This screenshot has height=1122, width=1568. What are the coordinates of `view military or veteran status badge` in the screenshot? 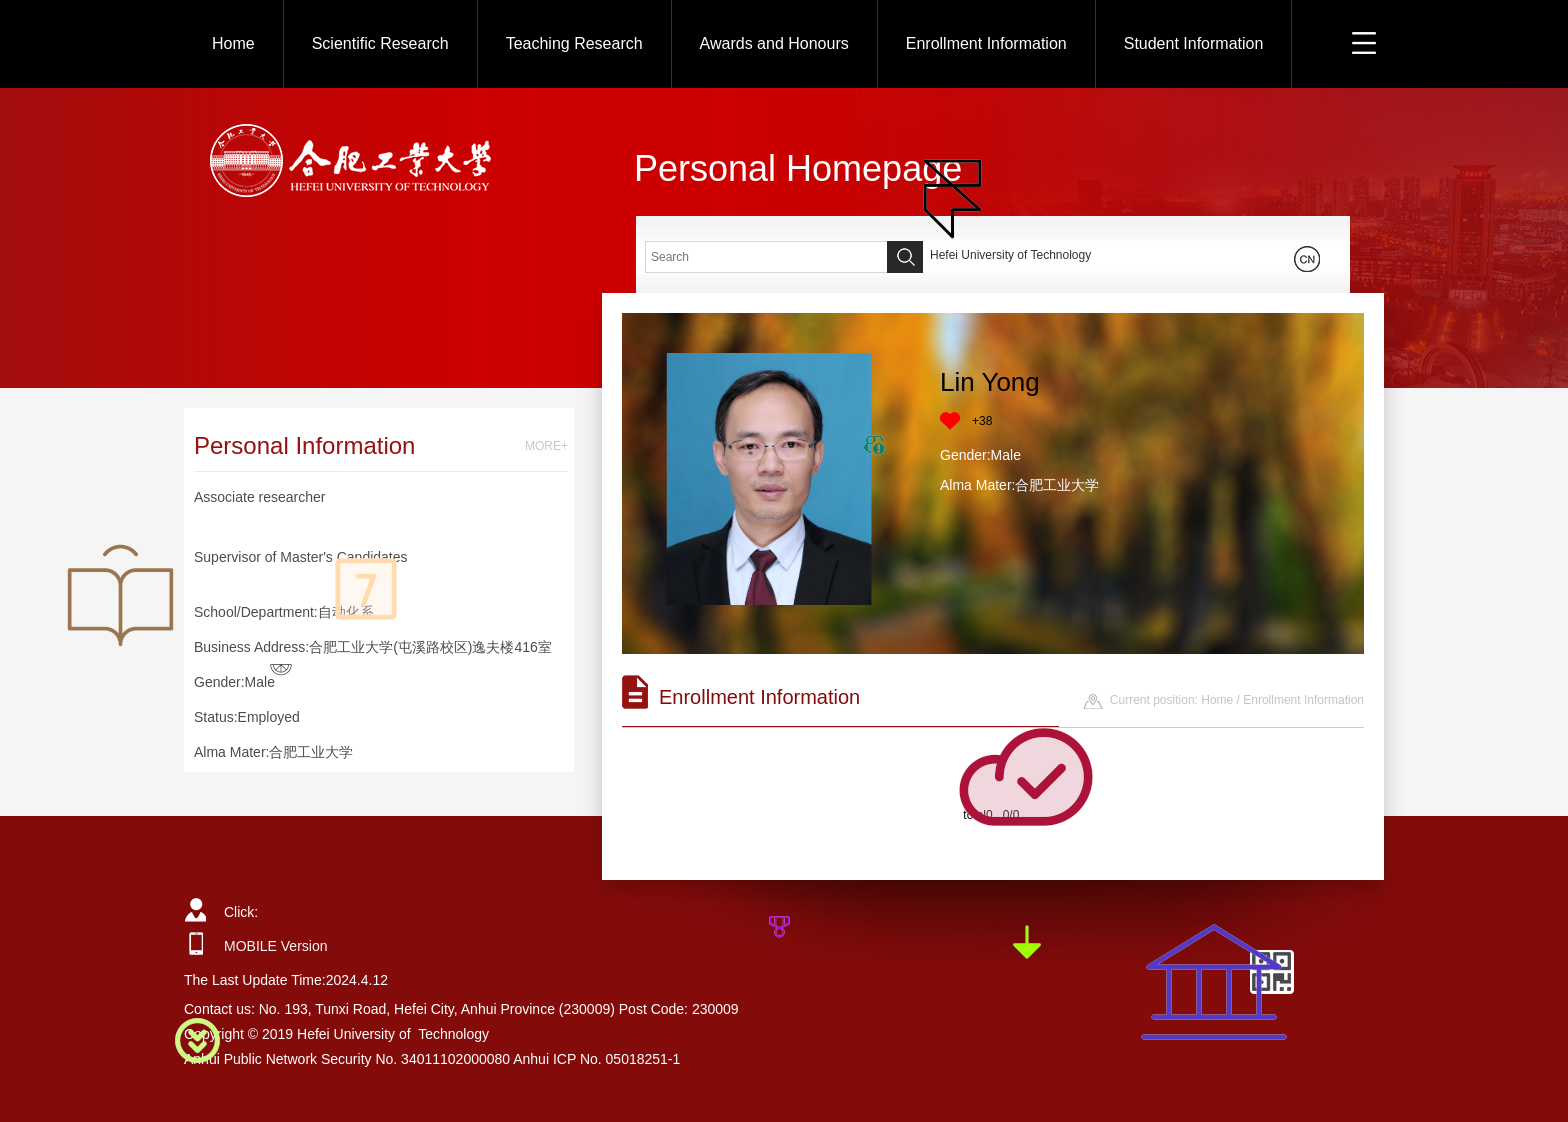 It's located at (779, 925).